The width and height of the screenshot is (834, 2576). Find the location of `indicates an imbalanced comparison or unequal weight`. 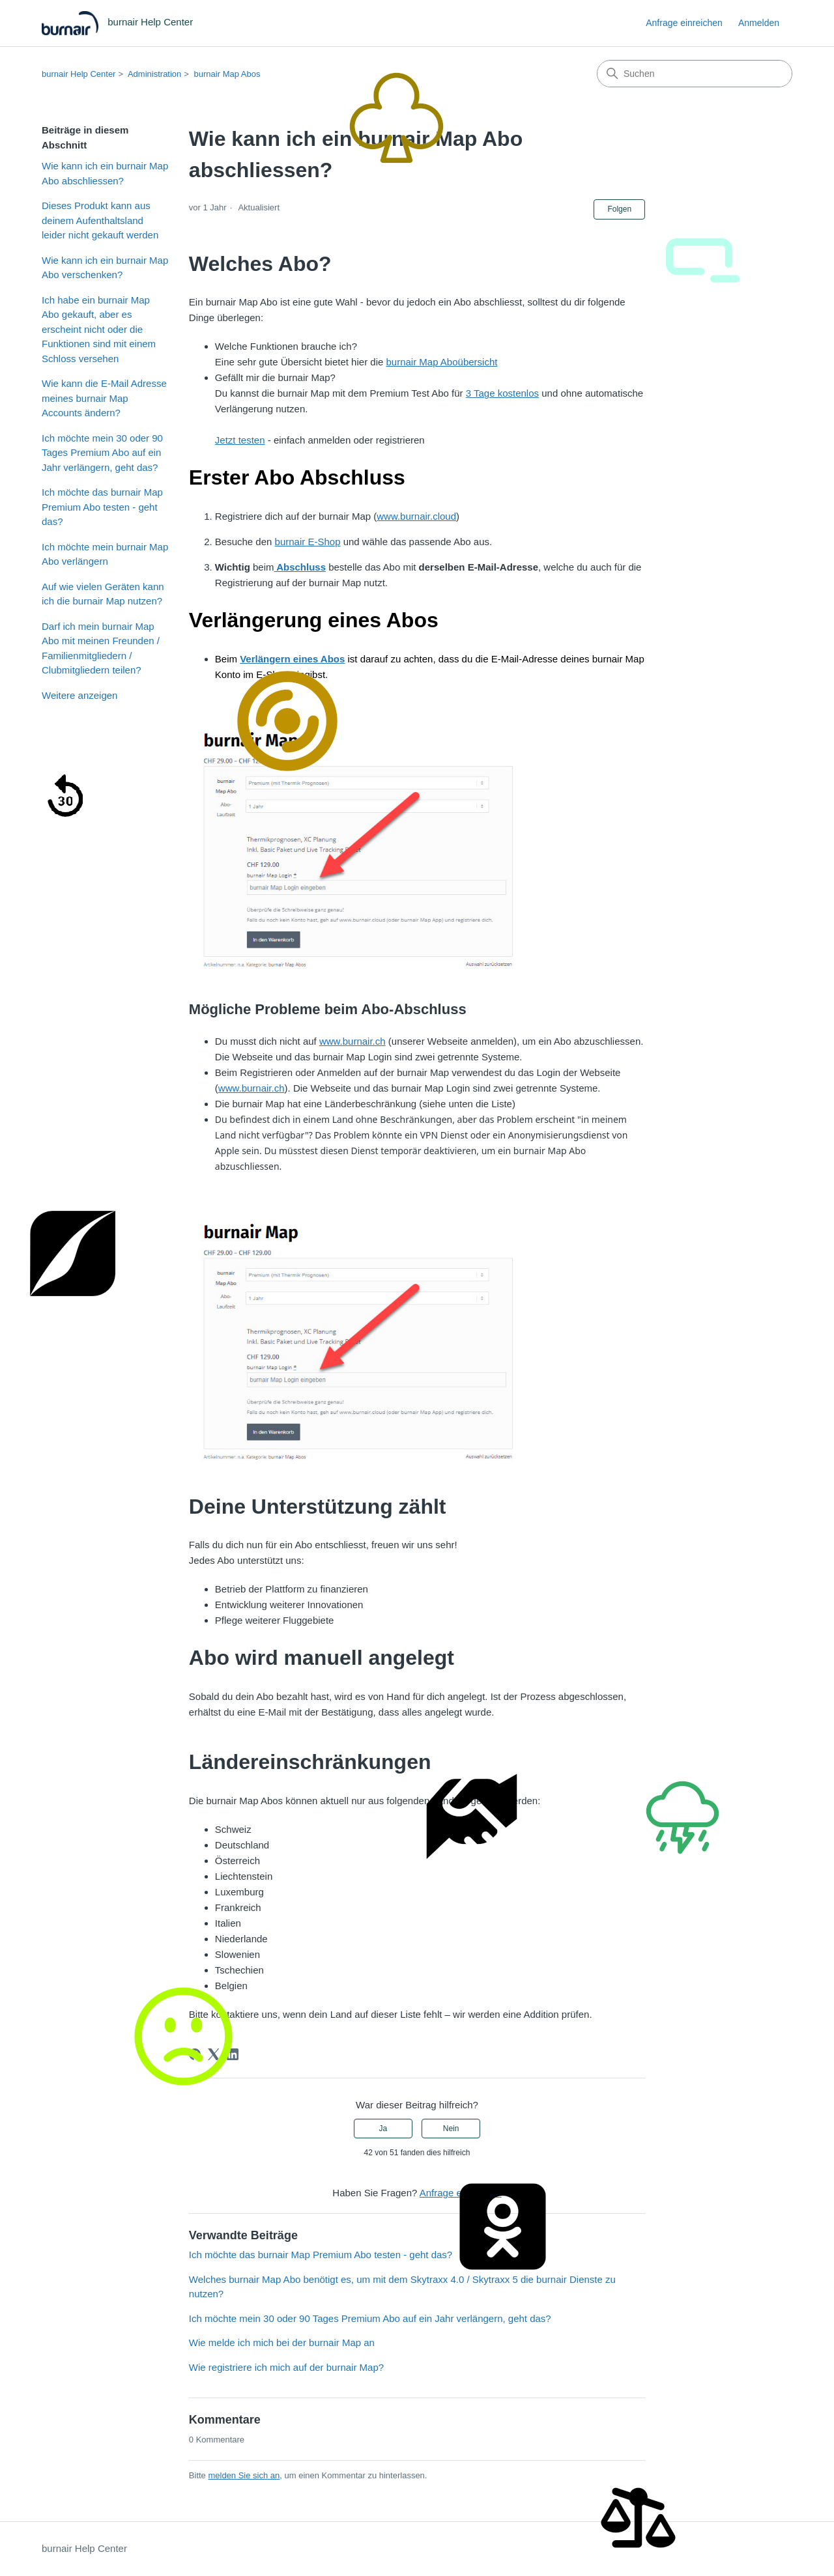

indicates an imbalanced comparison or unequal weight is located at coordinates (638, 2517).